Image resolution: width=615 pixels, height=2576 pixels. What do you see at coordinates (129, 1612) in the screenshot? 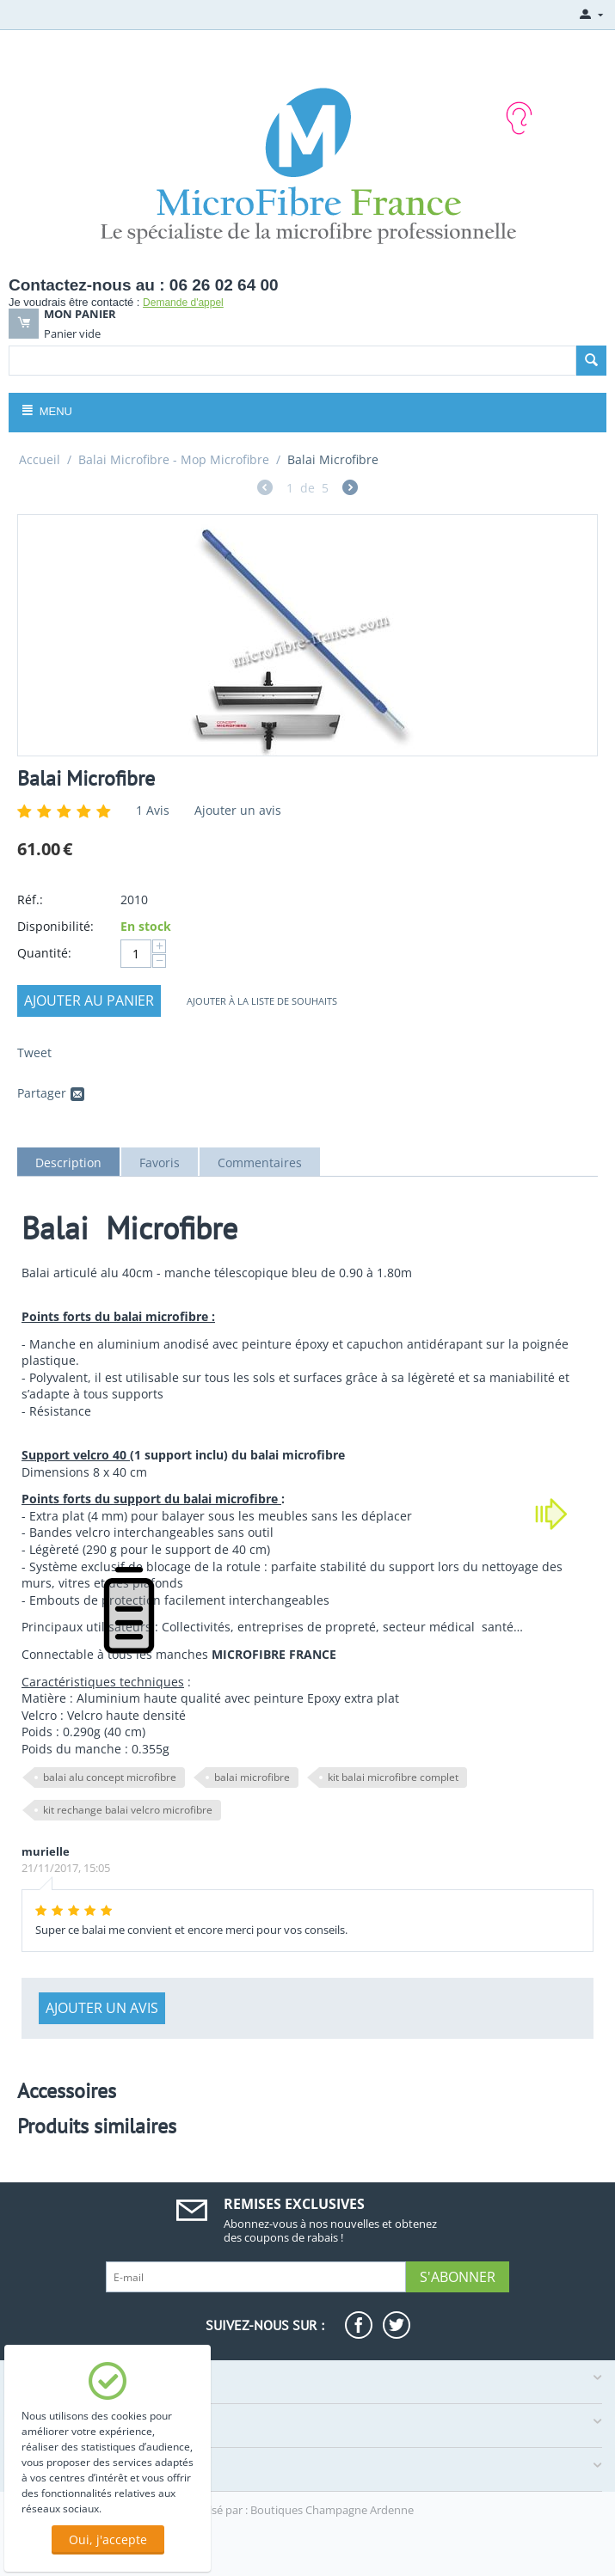
I see `indicates high battery level` at bounding box center [129, 1612].